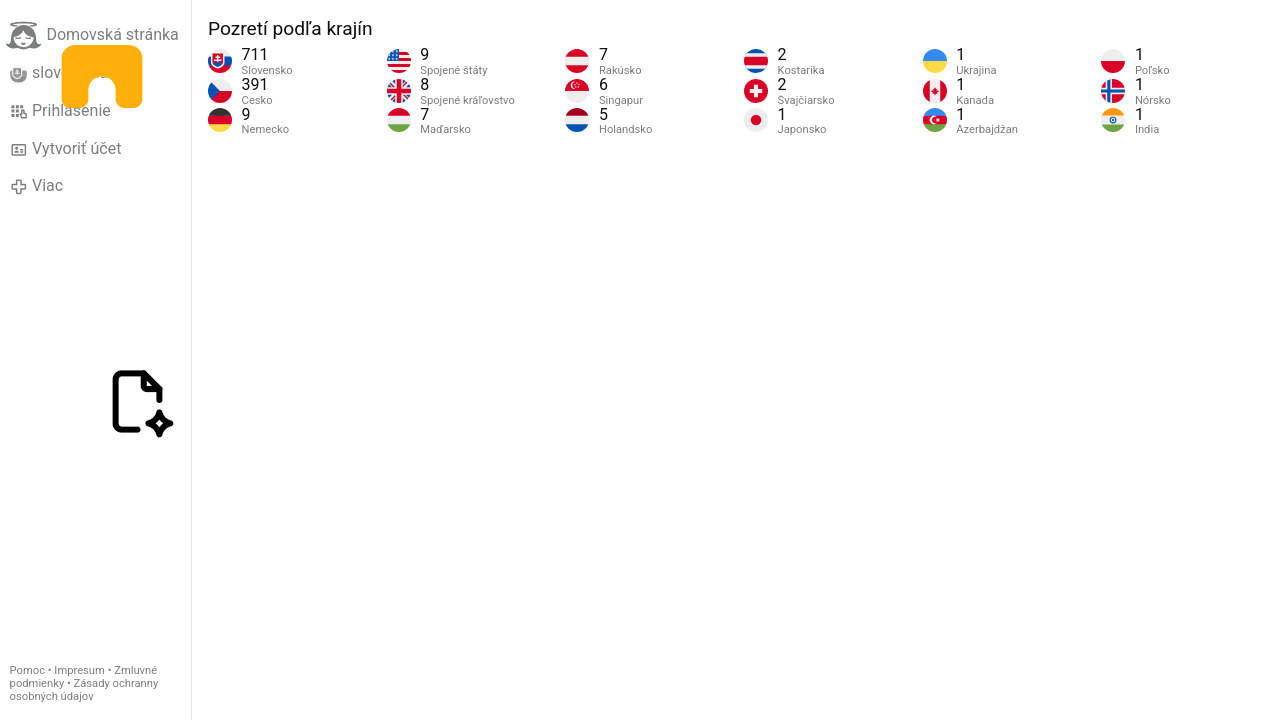  What do you see at coordinates (137, 401) in the screenshot?
I see `generate AI content for this document` at bounding box center [137, 401].